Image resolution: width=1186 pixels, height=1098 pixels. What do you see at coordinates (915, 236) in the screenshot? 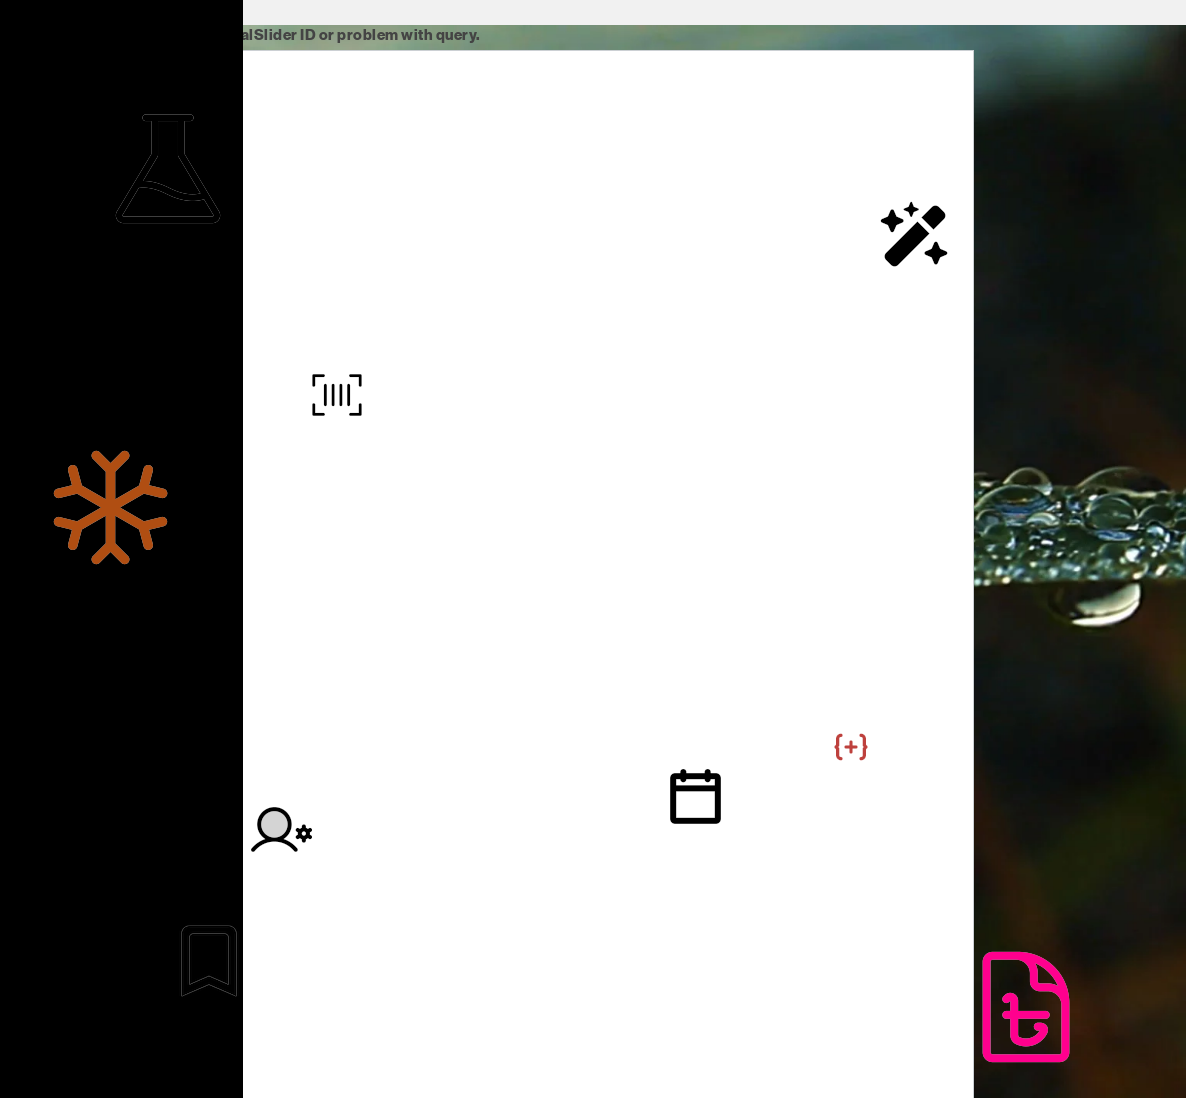
I see `apply automatic enhancements or effects` at bounding box center [915, 236].